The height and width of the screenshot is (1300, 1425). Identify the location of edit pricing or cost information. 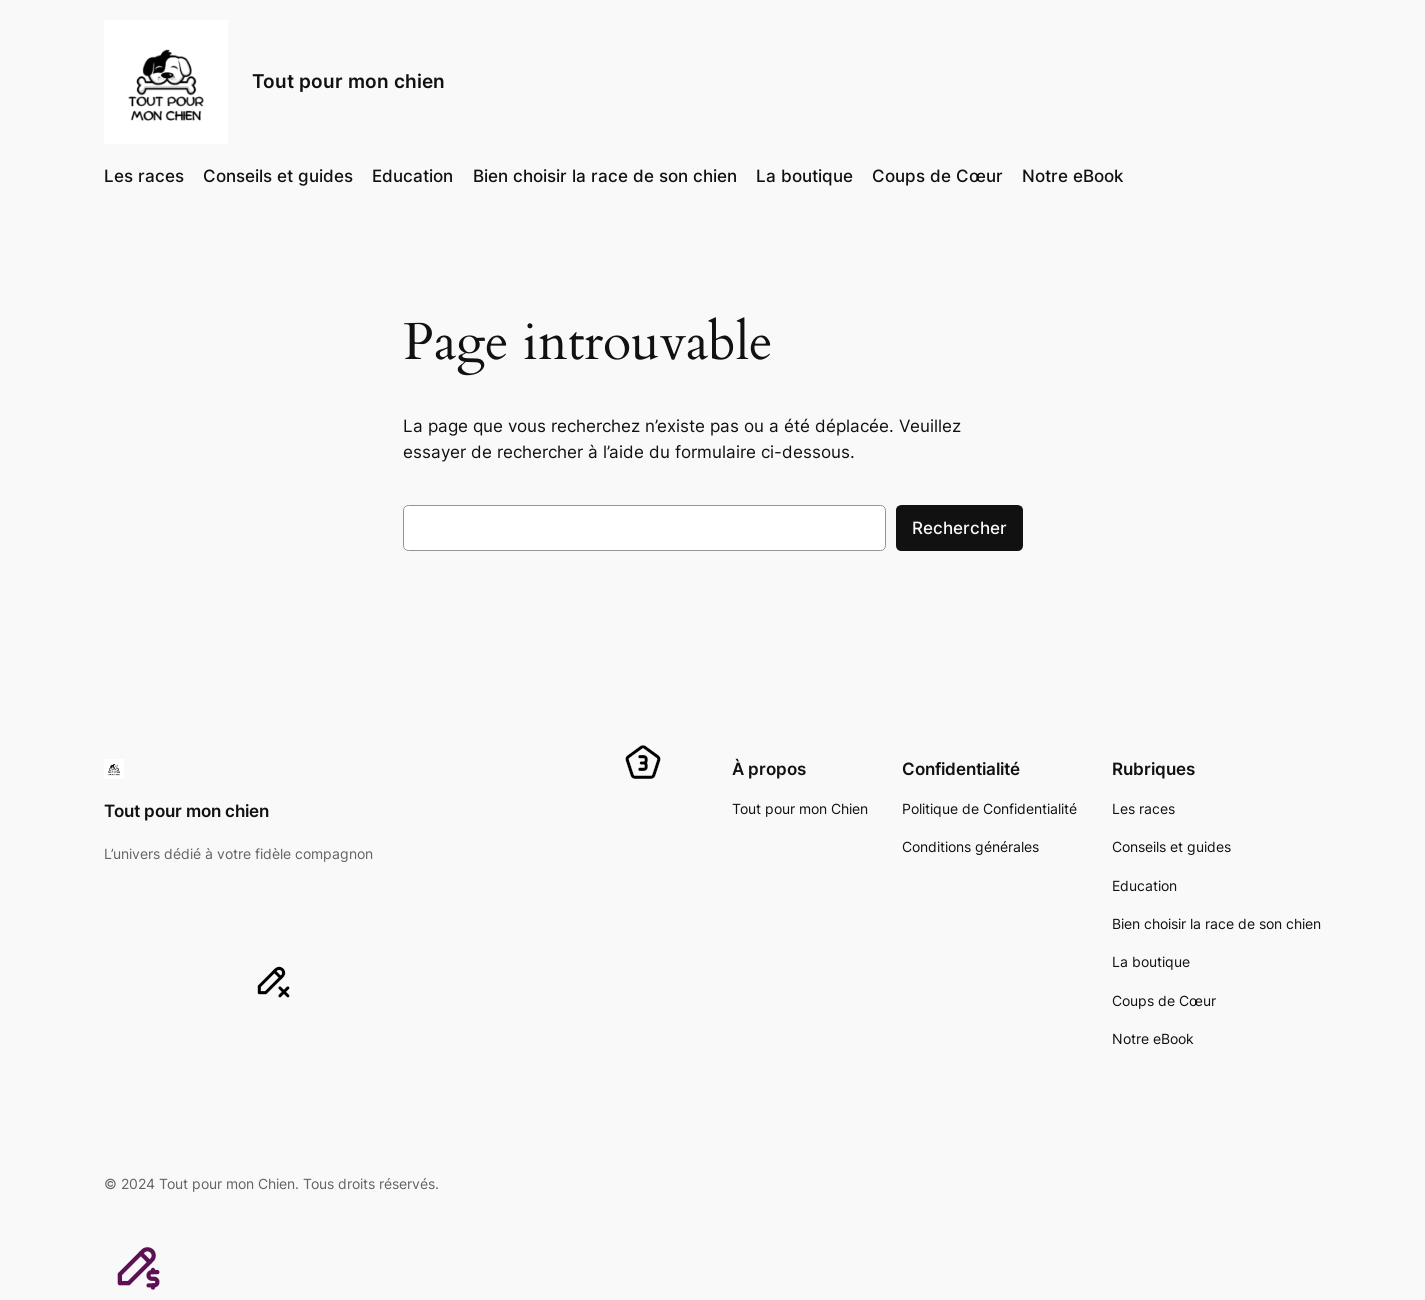
(137, 1265).